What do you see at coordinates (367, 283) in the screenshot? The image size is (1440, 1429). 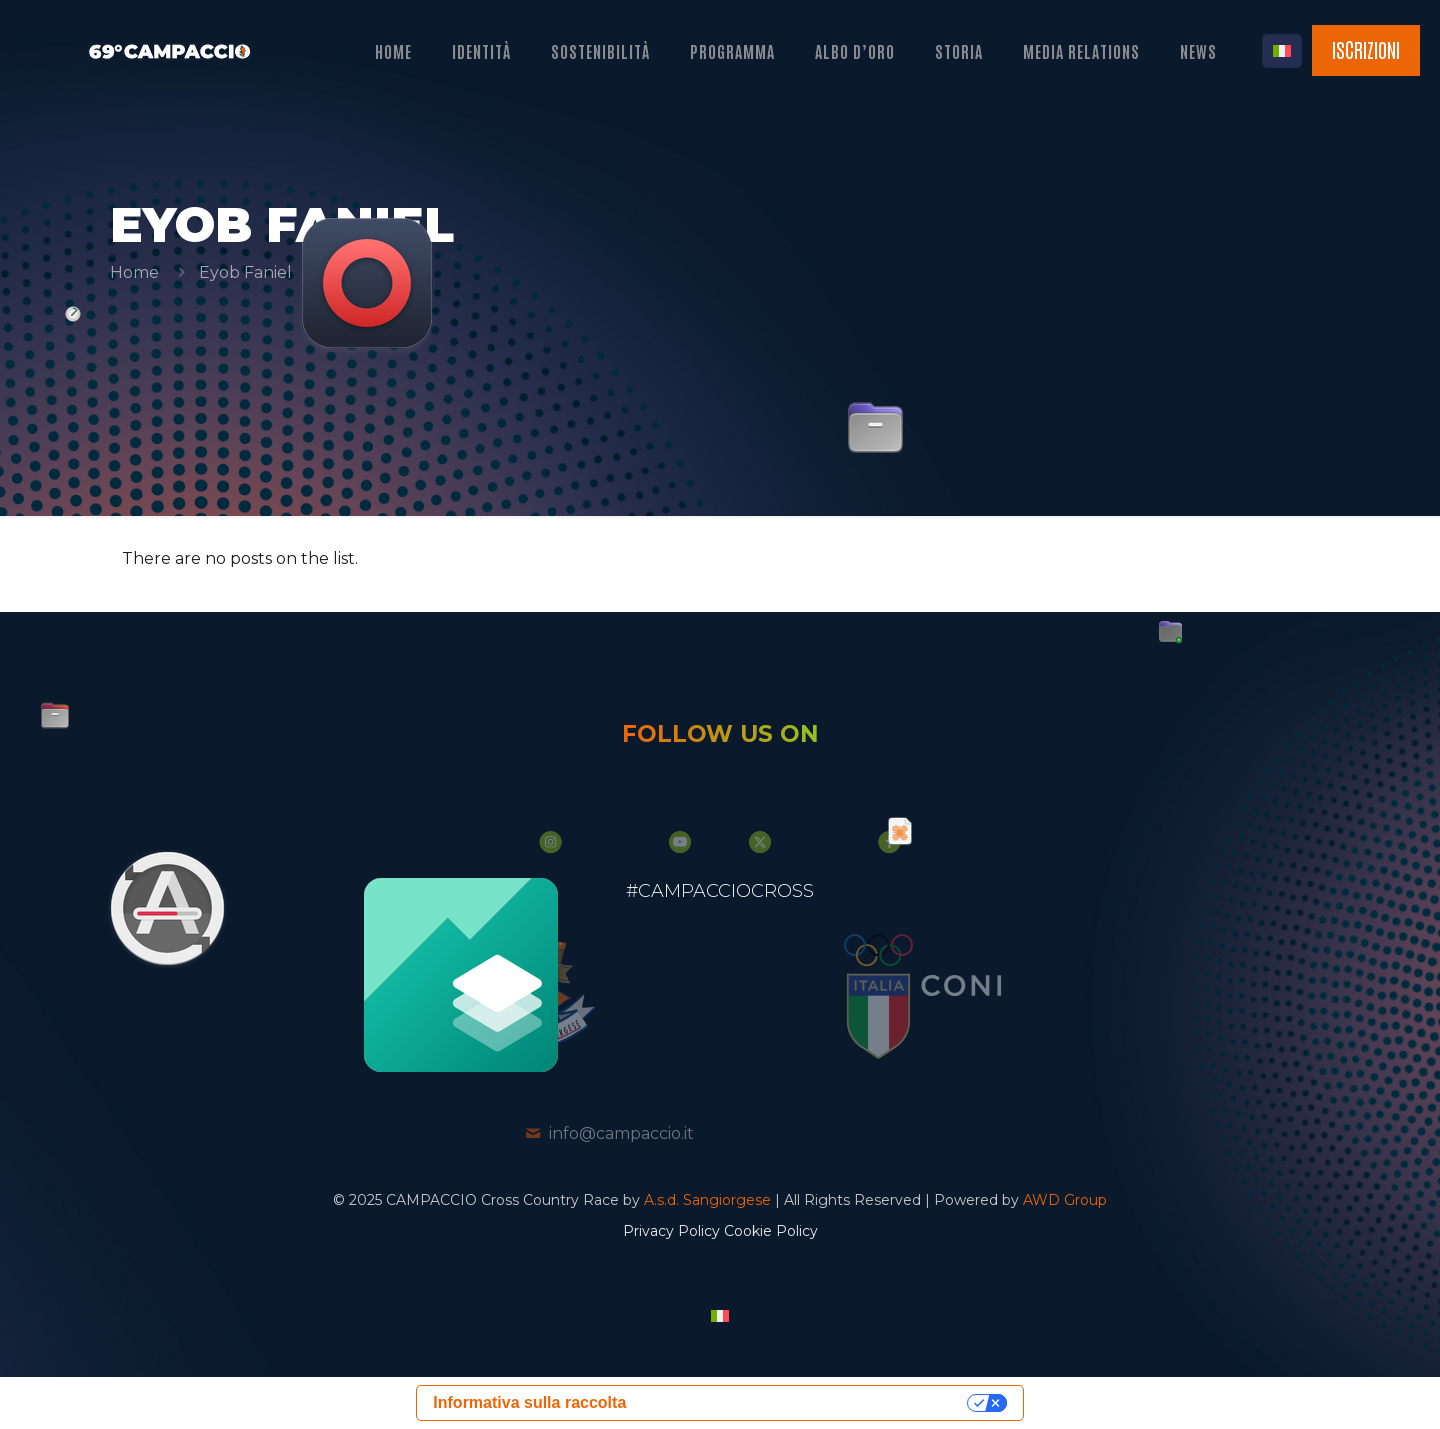 I see `open pomotroid pomodoro timer app` at bounding box center [367, 283].